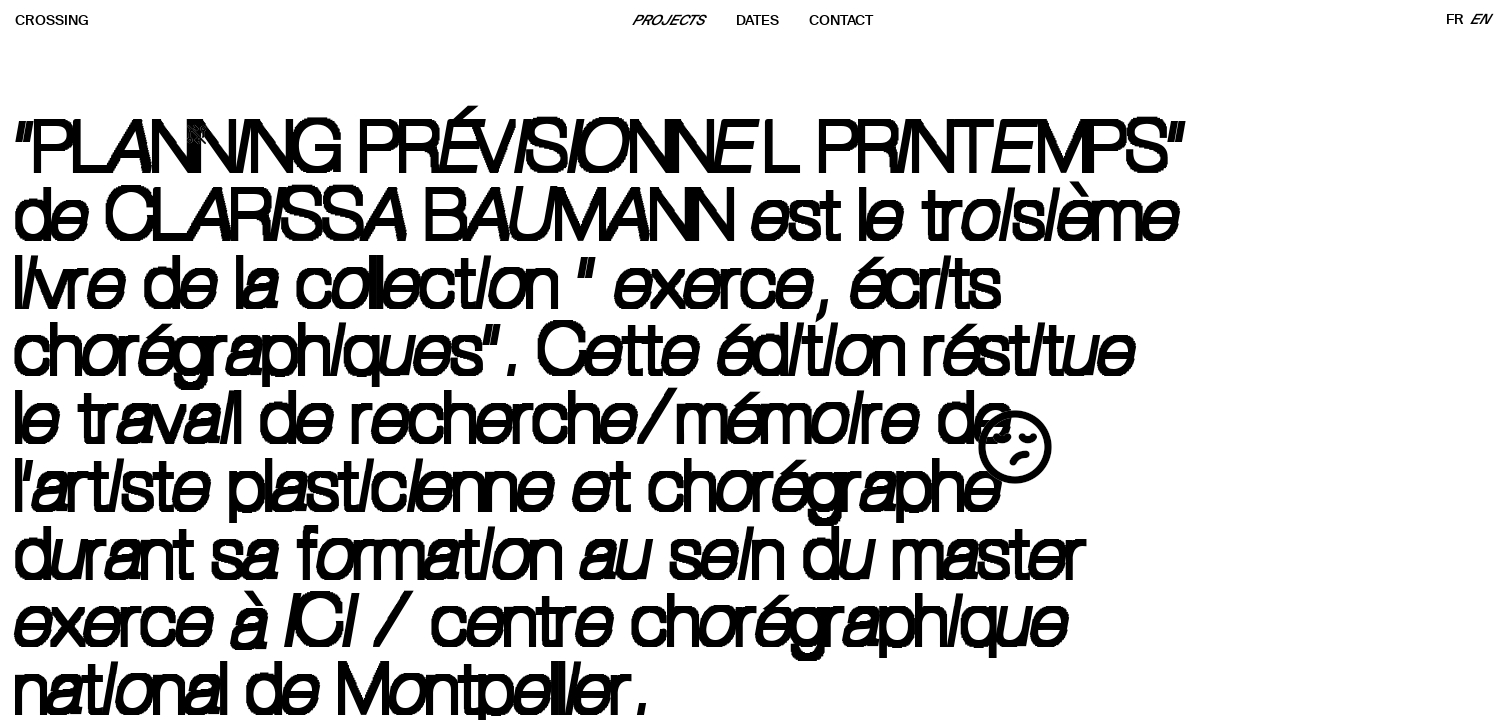 Image resolution: width=1506 pixels, height=720 pixels. What do you see at coordinates (196, 134) in the screenshot?
I see `exchange or swap feature is disabled` at bounding box center [196, 134].